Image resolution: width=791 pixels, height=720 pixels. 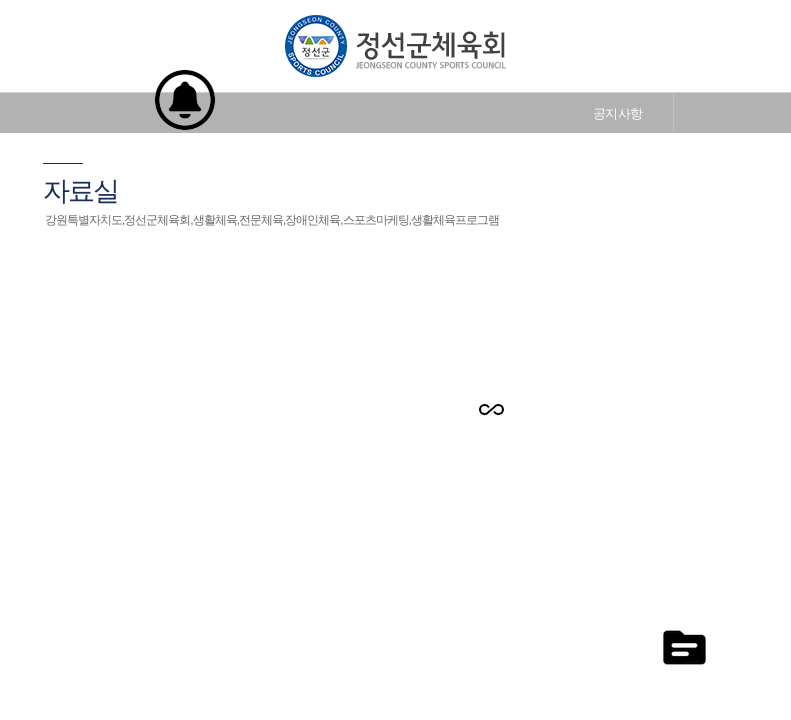 What do you see at coordinates (684, 647) in the screenshot?
I see `open topic or file folder` at bounding box center [684, 647].